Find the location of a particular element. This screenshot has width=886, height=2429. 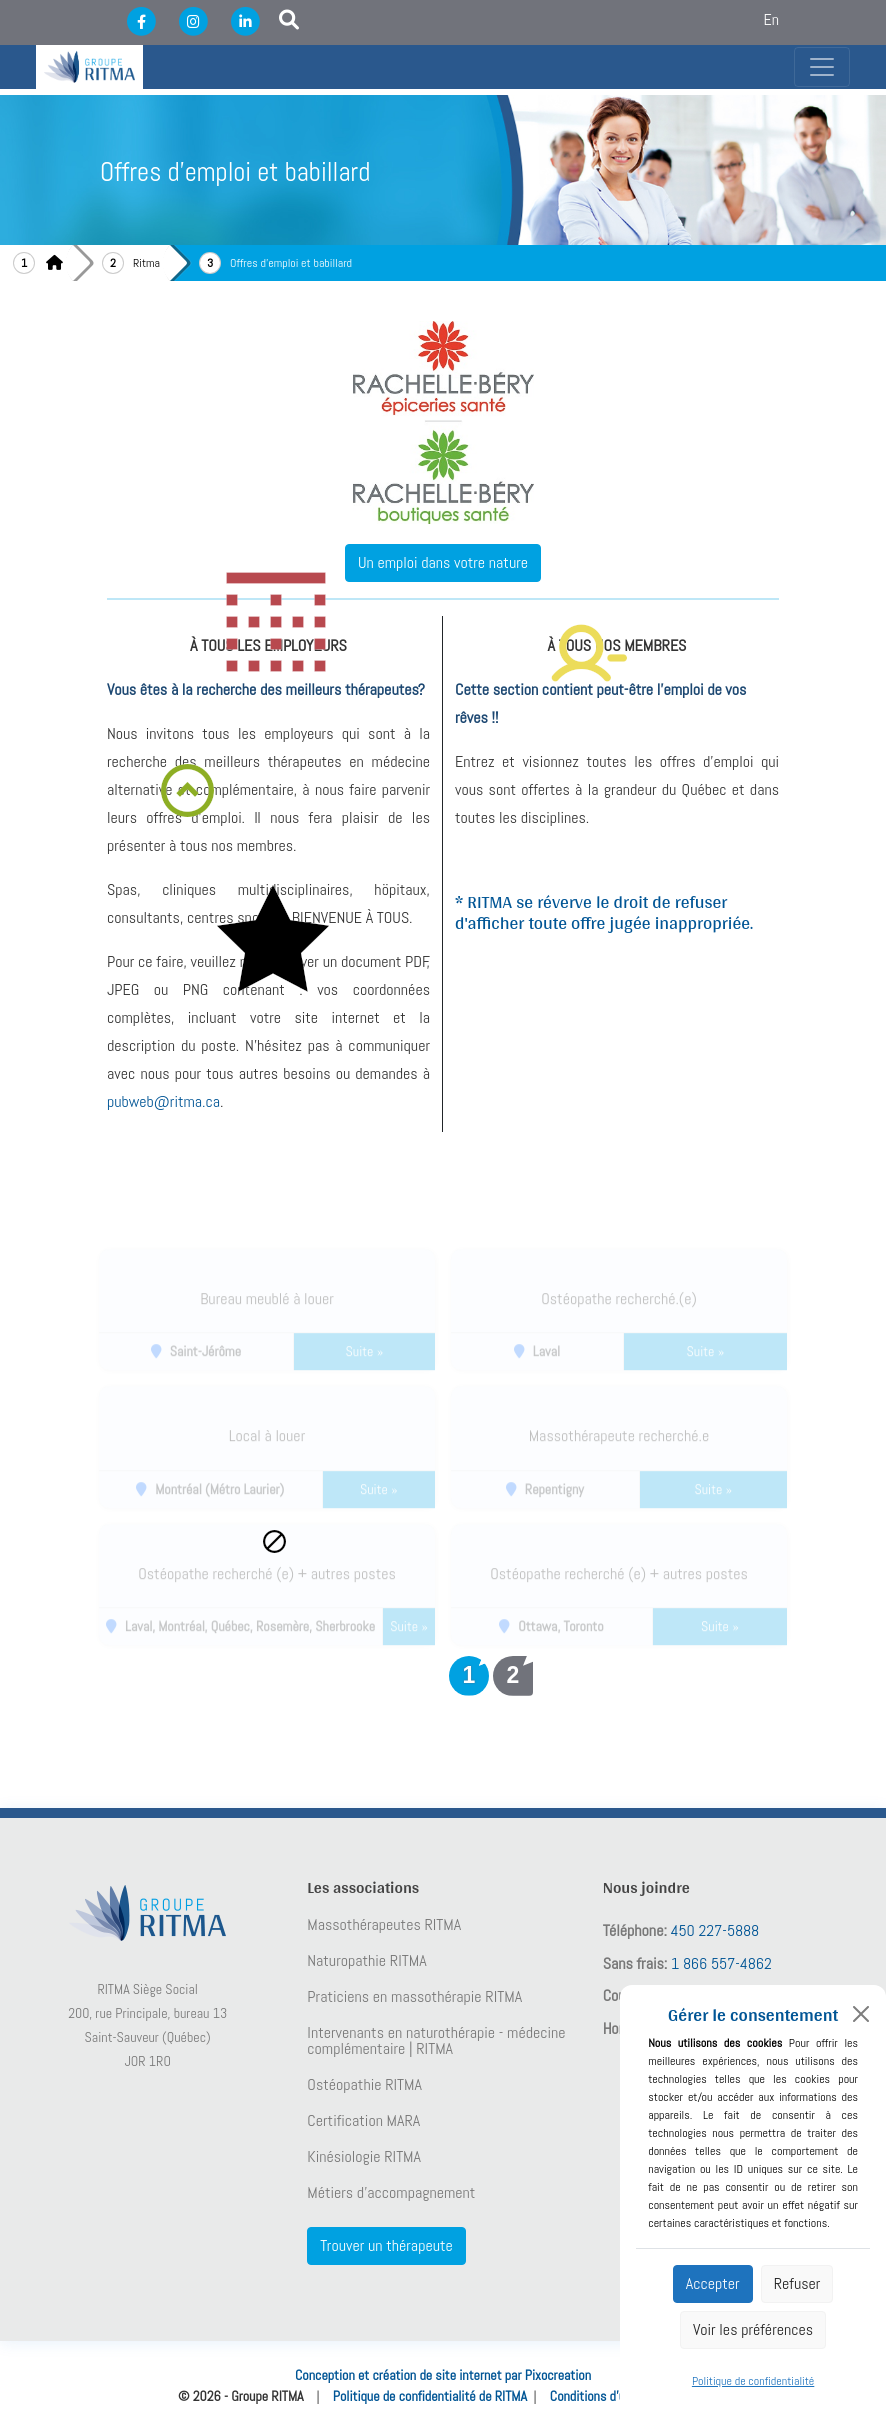

apply border to top edge of selection is located at coordinates (276, 622).